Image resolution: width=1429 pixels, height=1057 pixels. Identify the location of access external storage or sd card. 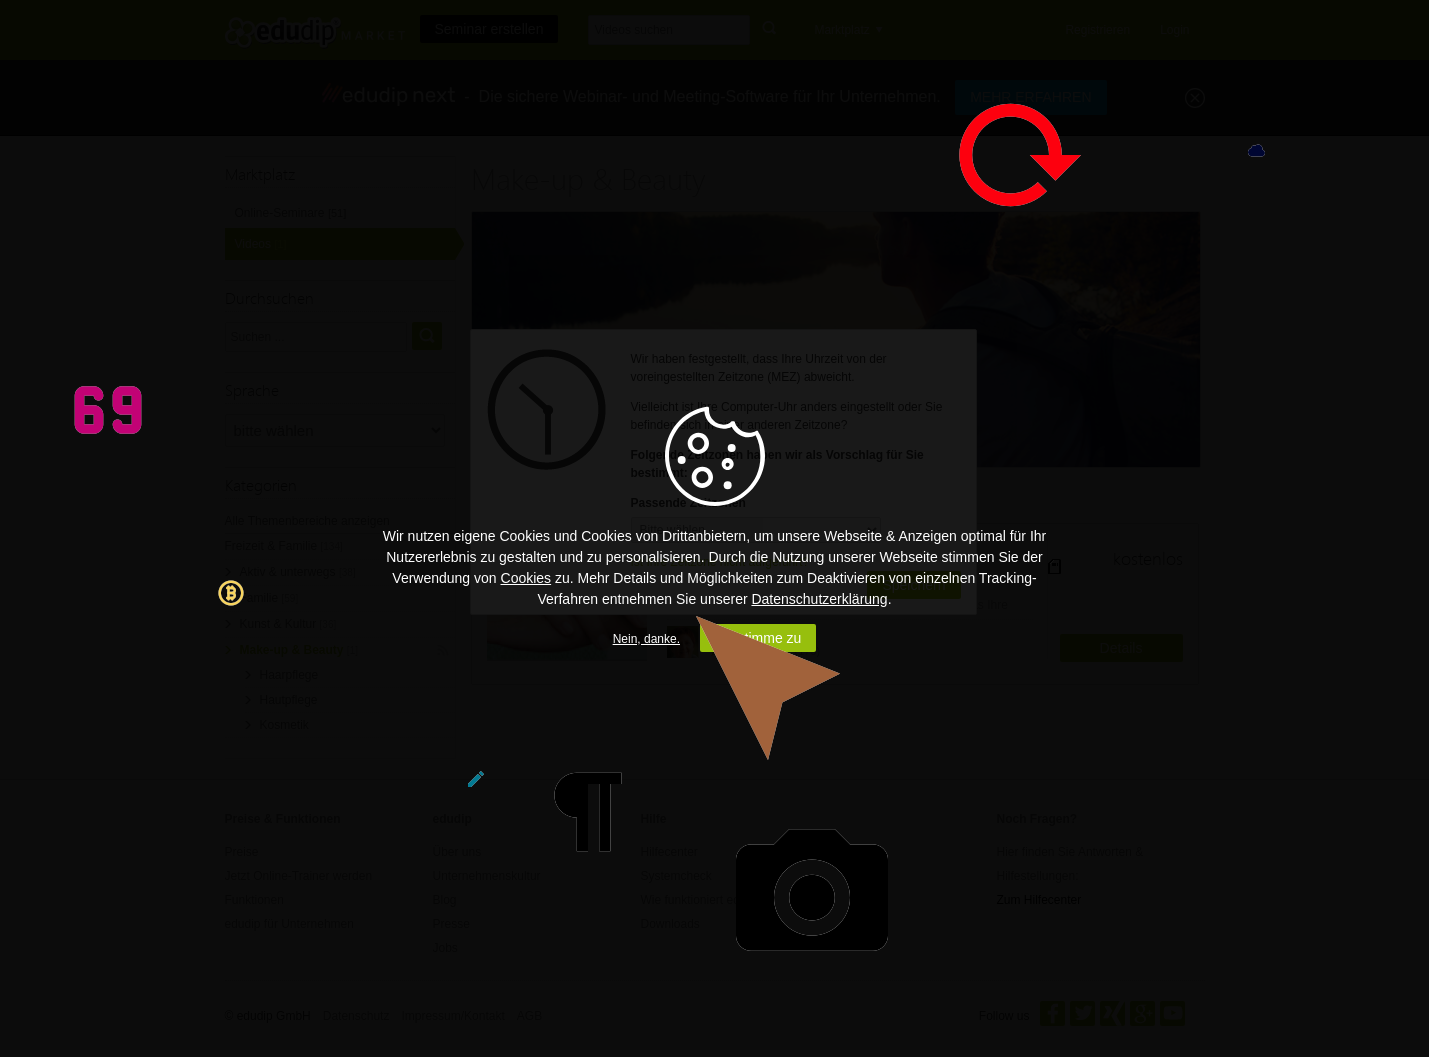
(1054, 566).